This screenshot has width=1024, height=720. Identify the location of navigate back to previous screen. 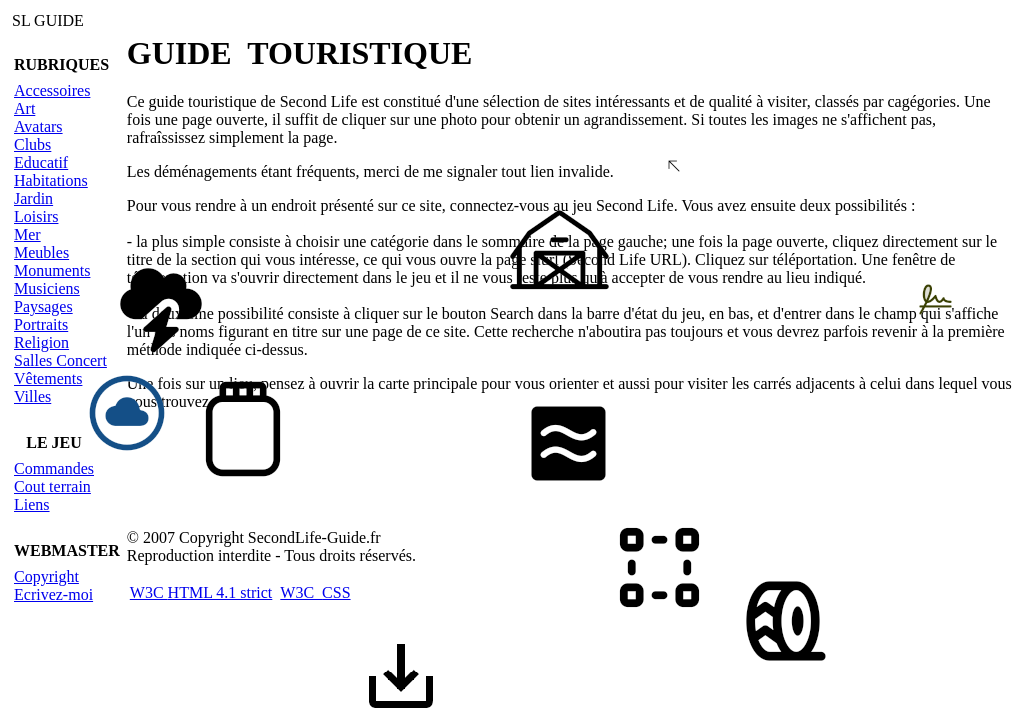
(674, 166).